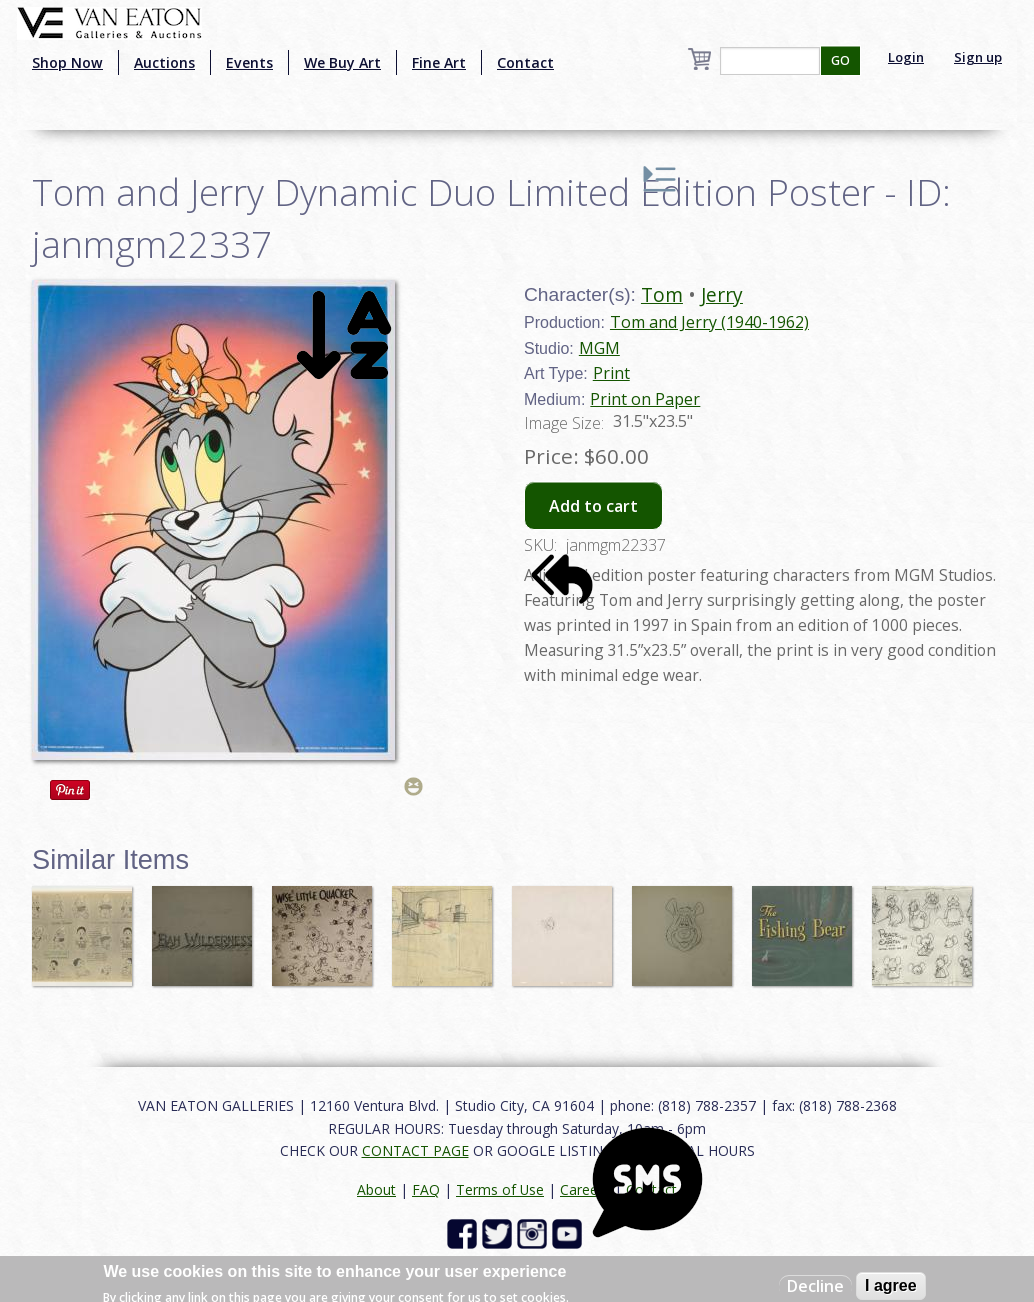 The height and width of the screenshot is (1302, 1034). I want to click on react with laughter to a message, so click(413, 786).